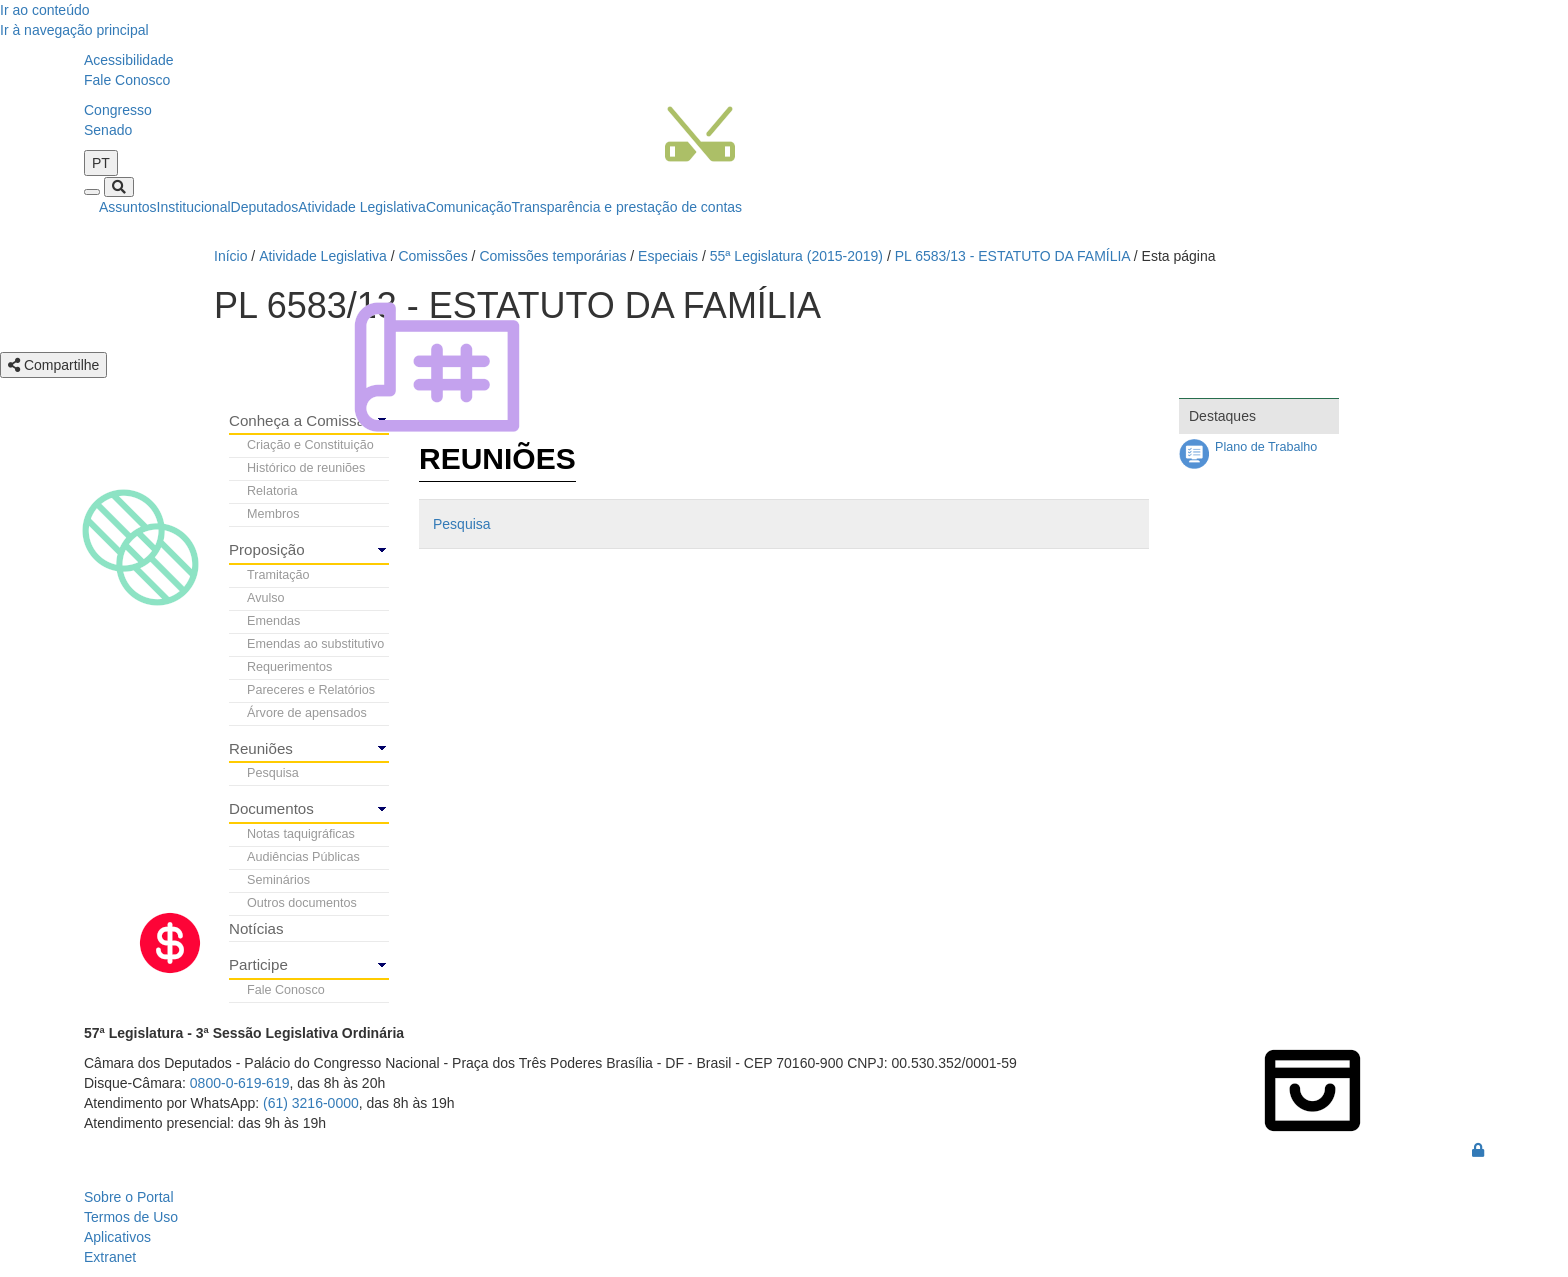  I want to click on view your shopping bag, so click(1312, 1090).